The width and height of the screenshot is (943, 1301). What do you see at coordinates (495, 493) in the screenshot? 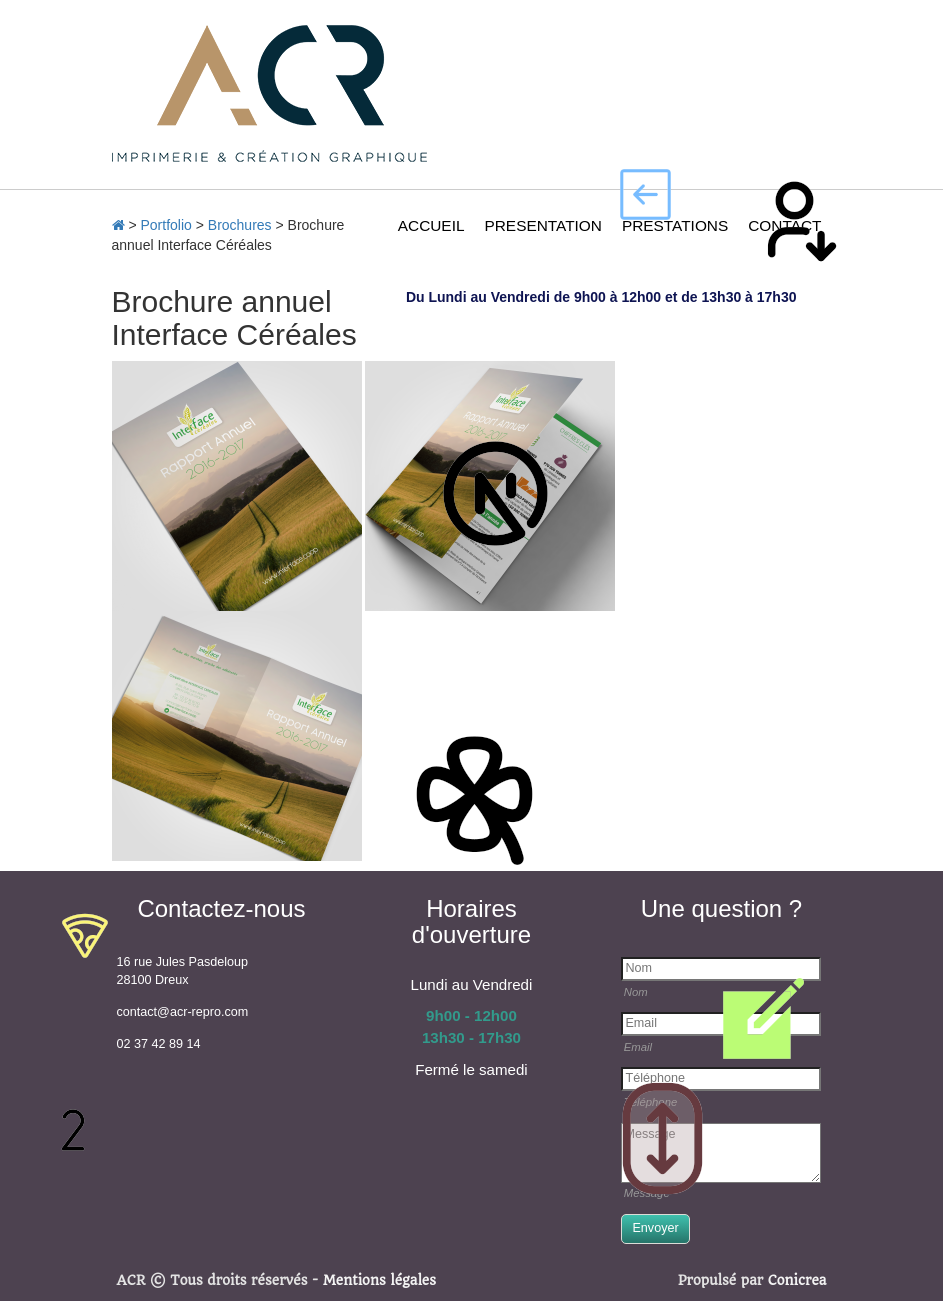
I see `Next.js framework logo` at bounding box center [495, 493].